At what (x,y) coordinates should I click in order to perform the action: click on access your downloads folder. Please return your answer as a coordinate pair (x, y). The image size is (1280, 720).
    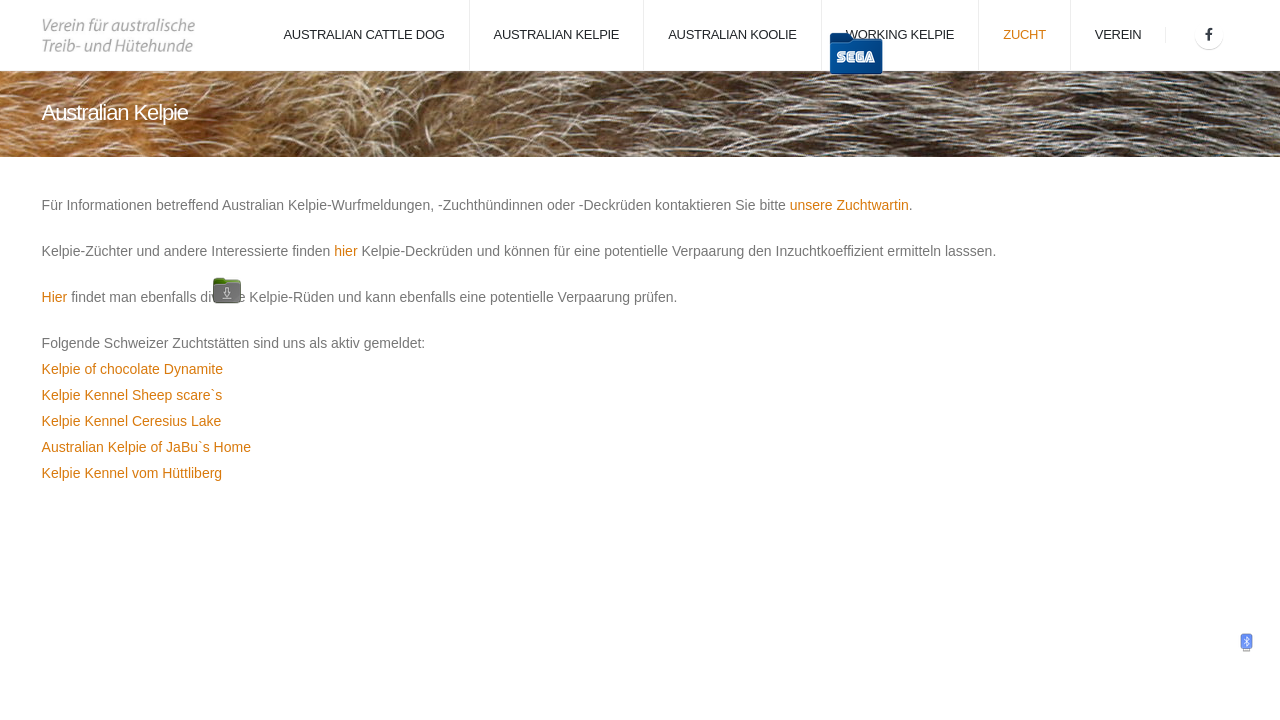
    Looking at the image, I should click on (227, 290).